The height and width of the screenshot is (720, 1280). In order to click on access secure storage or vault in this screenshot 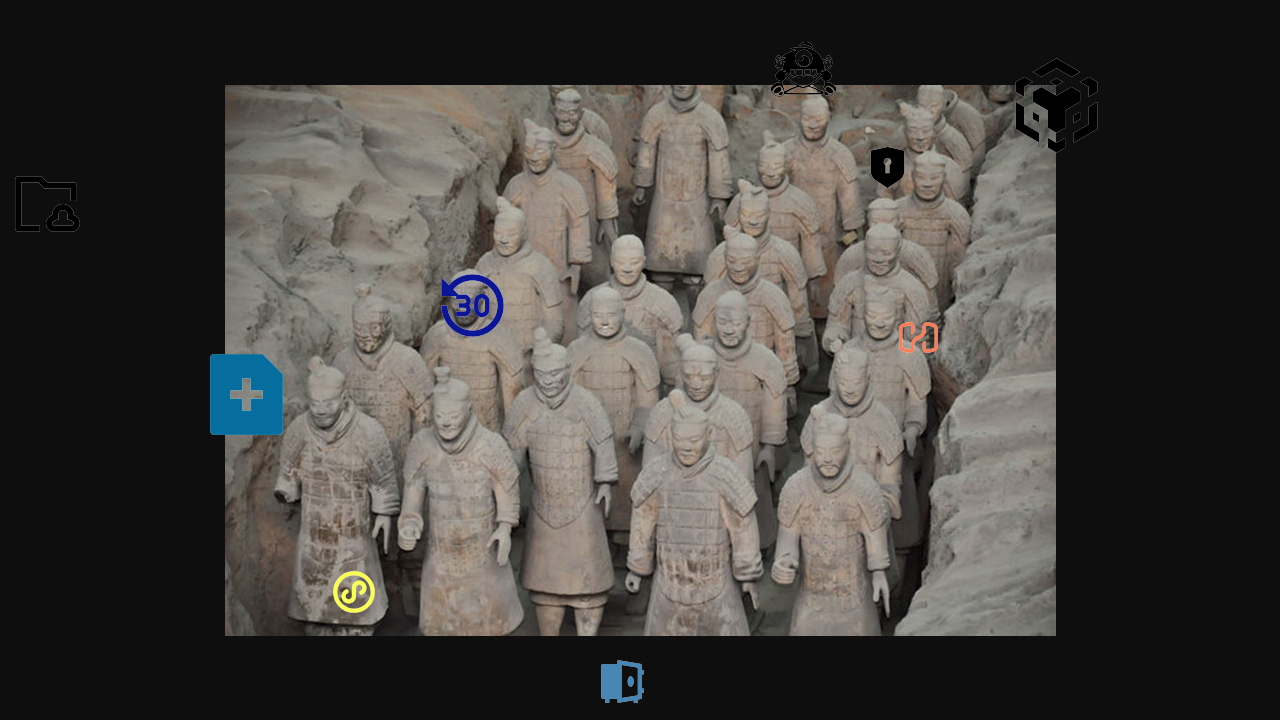, I will do `click(621, 682)`.